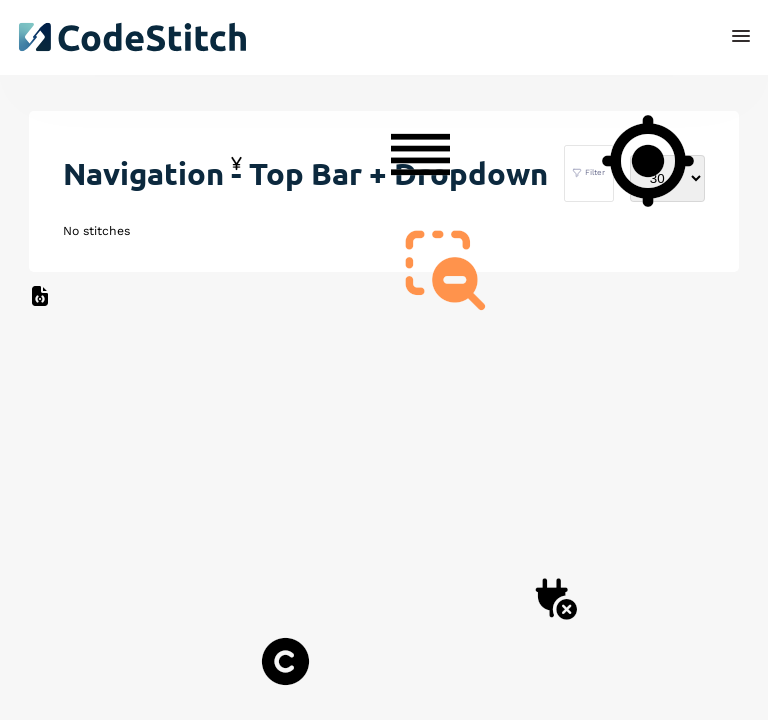 The height and width of the screenshot is (720, 768). Describe the element at coordinates (554, 599) in the screenshot. I see `connection failed or unavailable` at that location.